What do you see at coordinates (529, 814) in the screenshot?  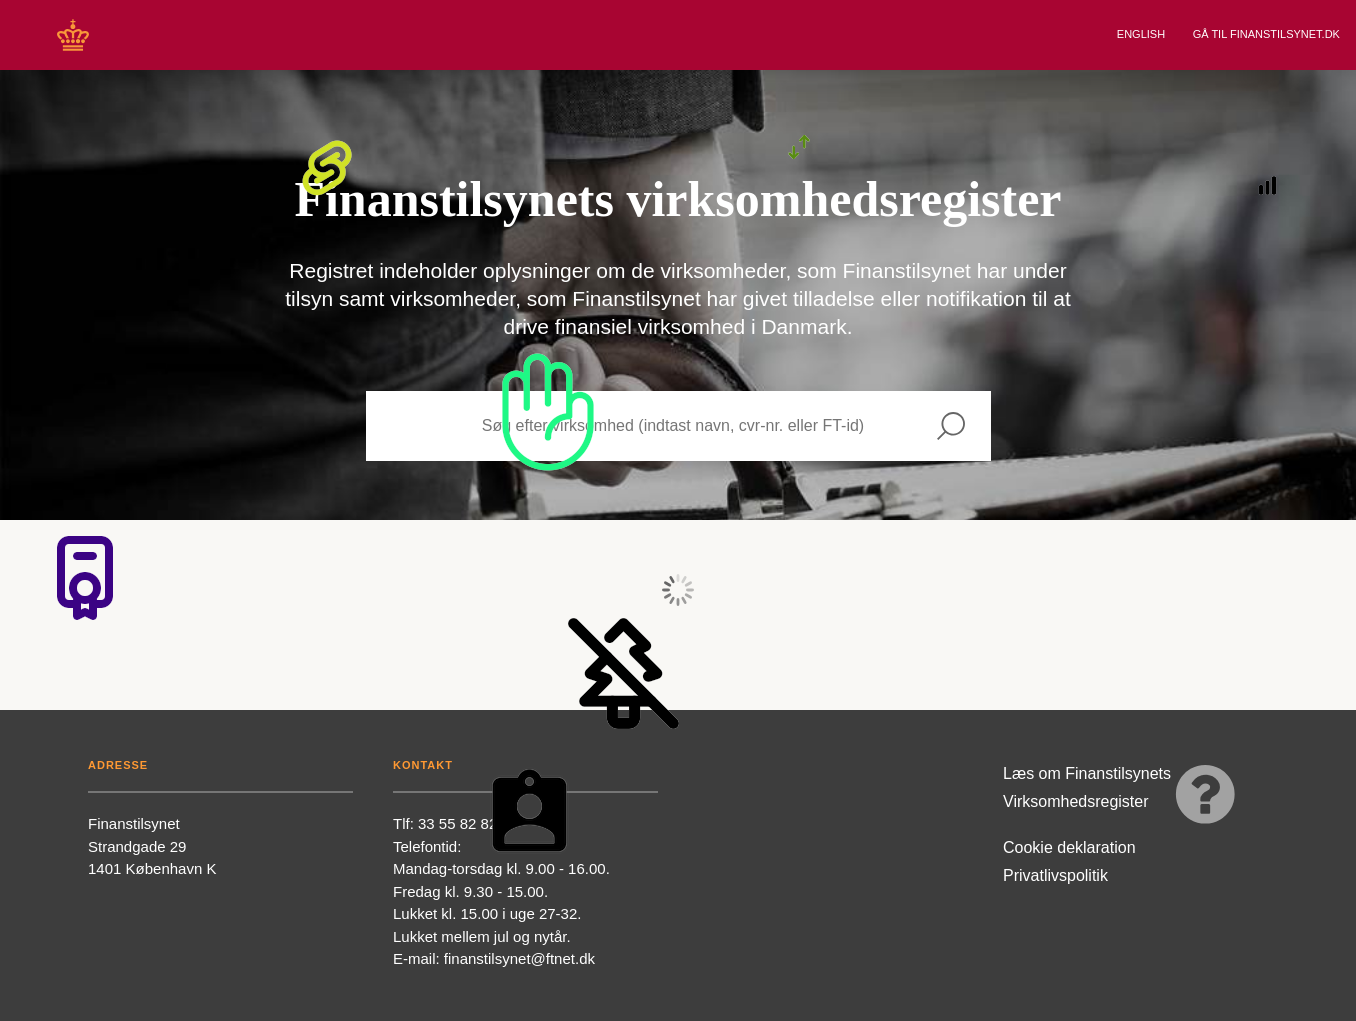 I see `view user profile or account details` at bounding box center [529, 814].